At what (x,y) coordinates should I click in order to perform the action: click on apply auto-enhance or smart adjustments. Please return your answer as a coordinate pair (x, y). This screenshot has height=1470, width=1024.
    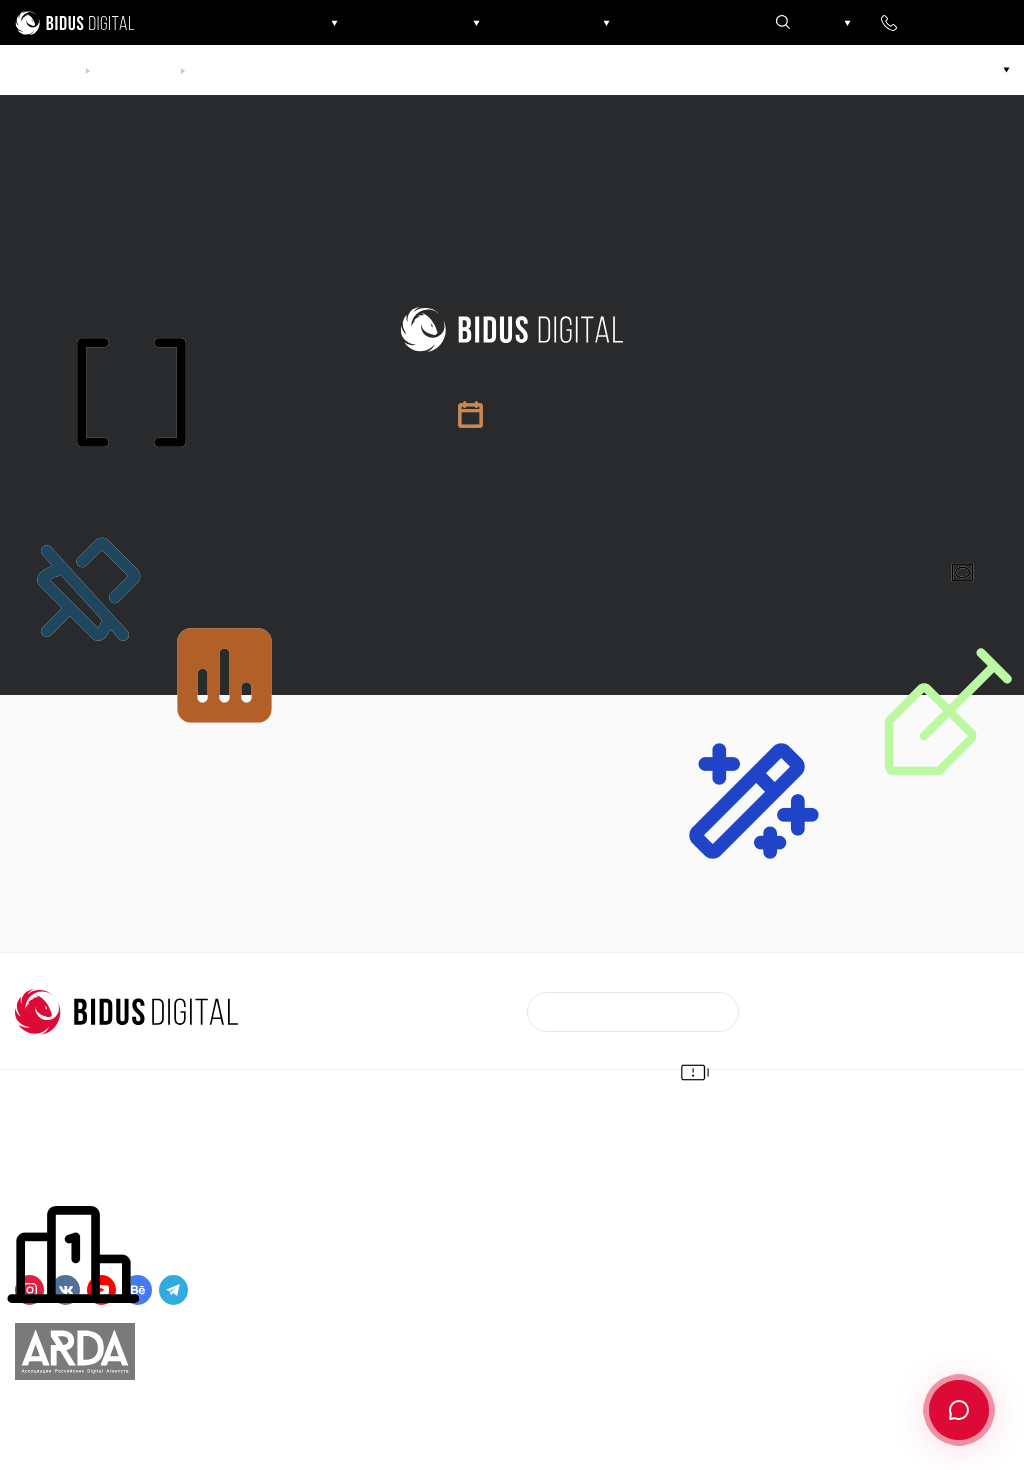
    Looking at the image, I should click on (747, 801).